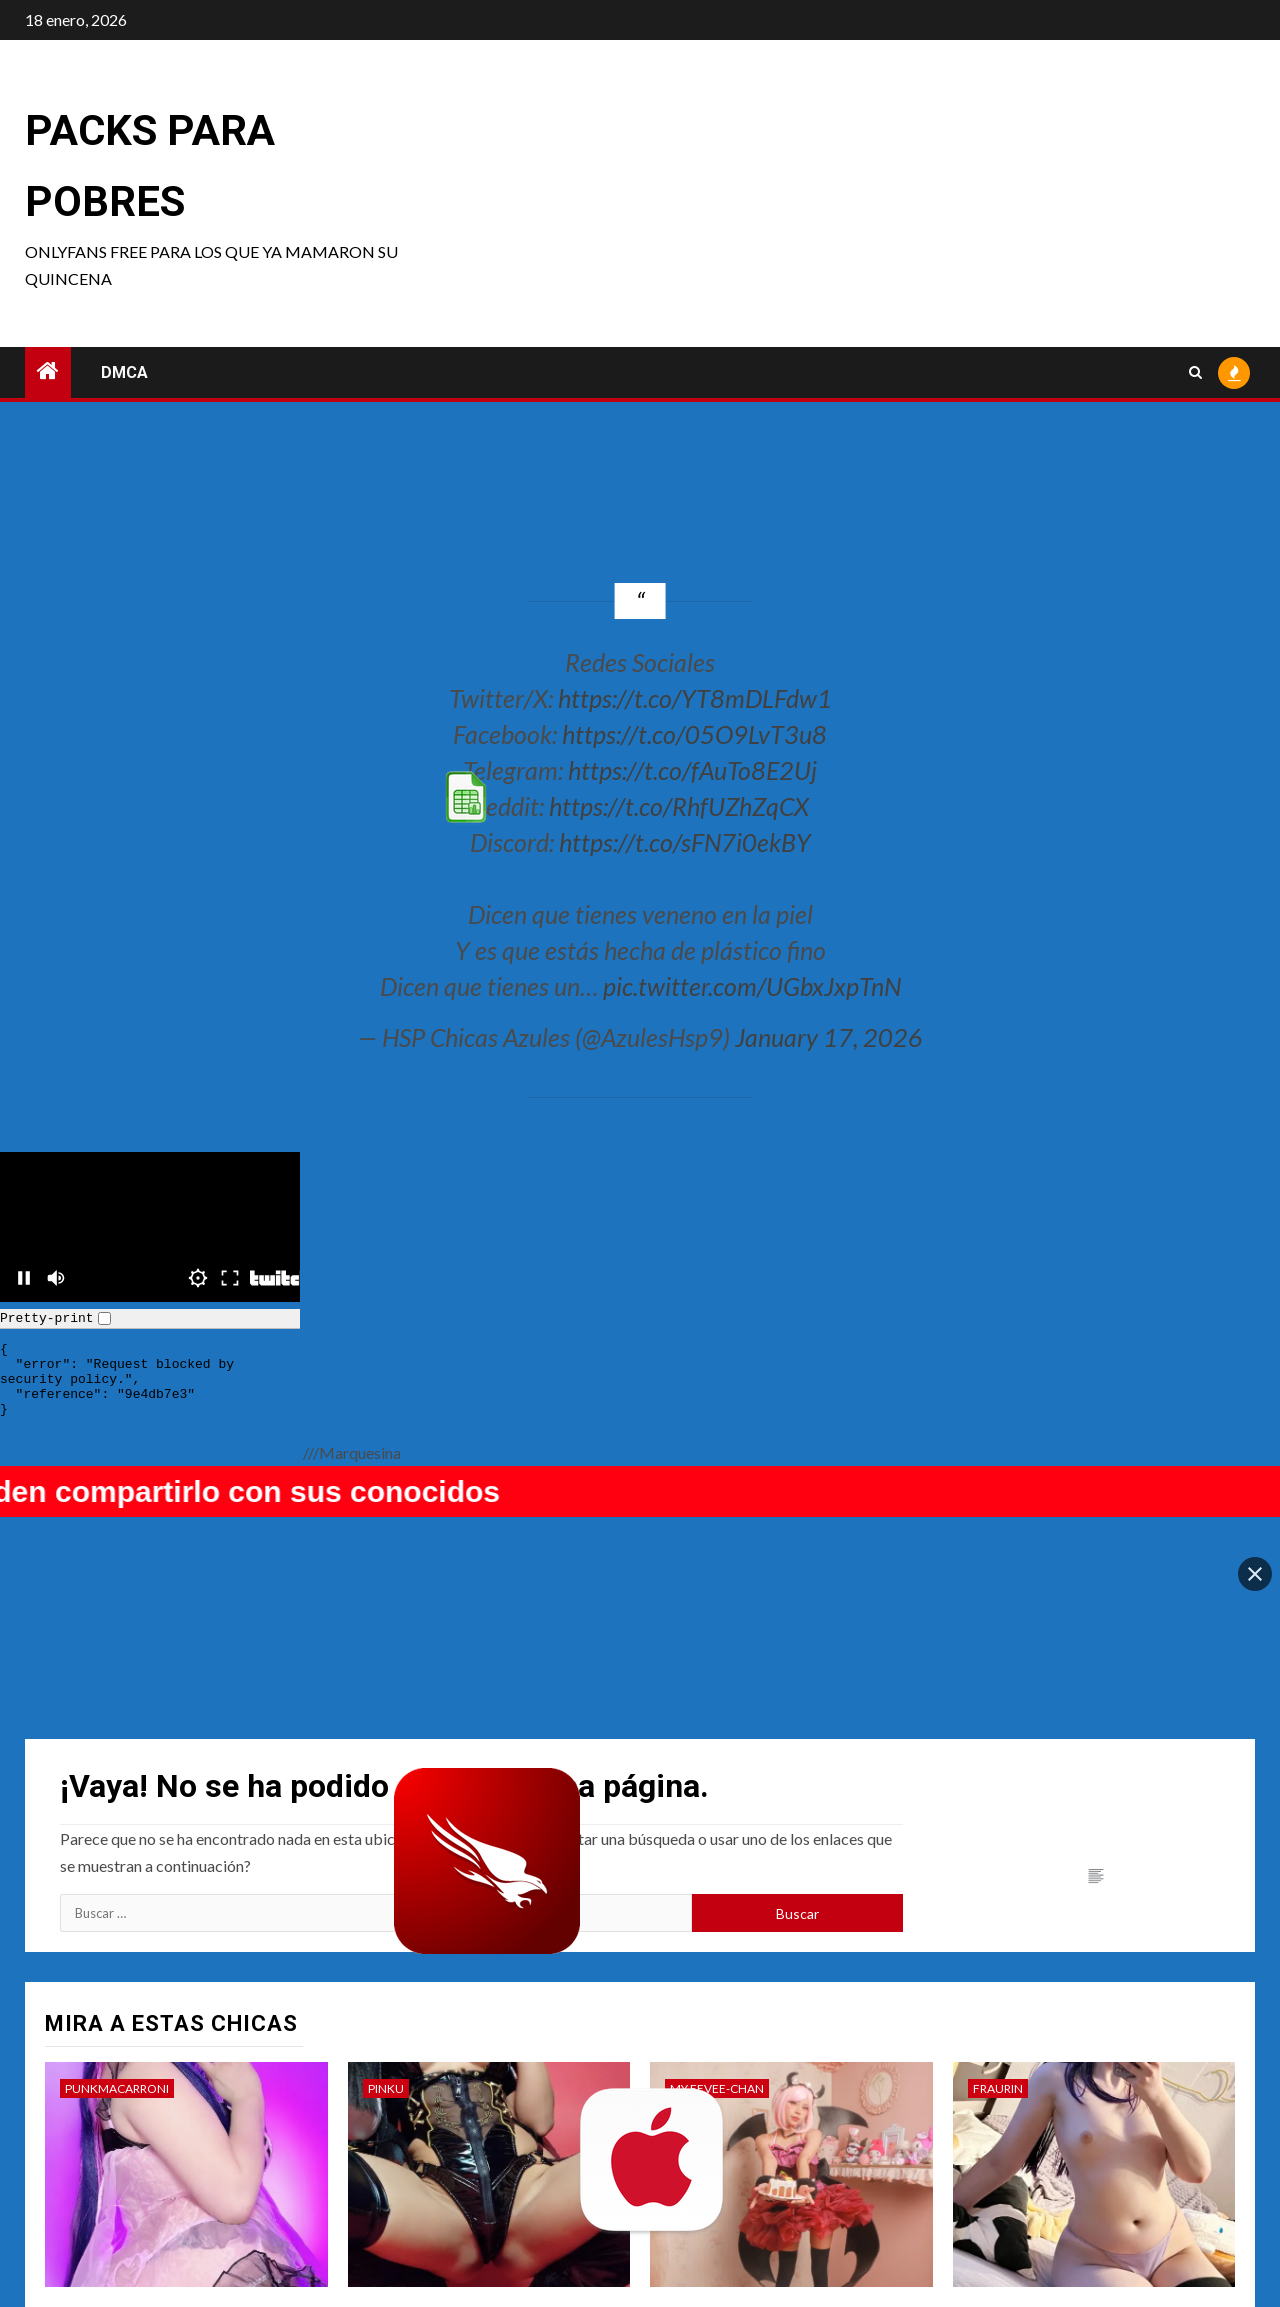  Describe the element at coordinates (1096, 1876) in the screenshot. I see `align text to the left` at that location.